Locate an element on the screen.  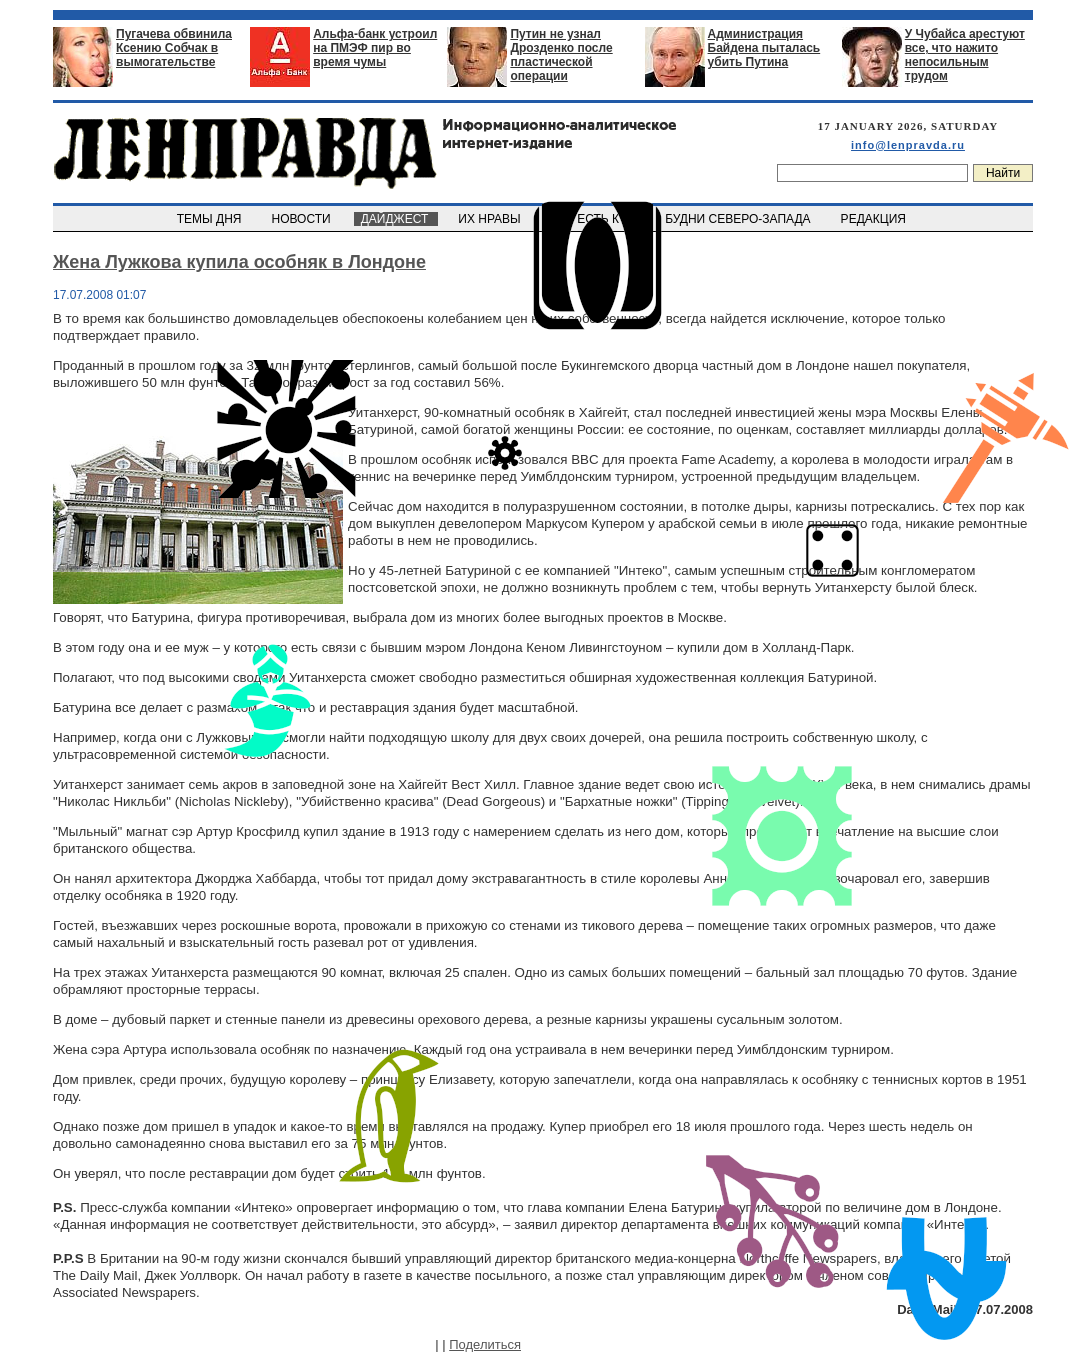
roll the dice or randomize selection is located at coordinates (832, 550).